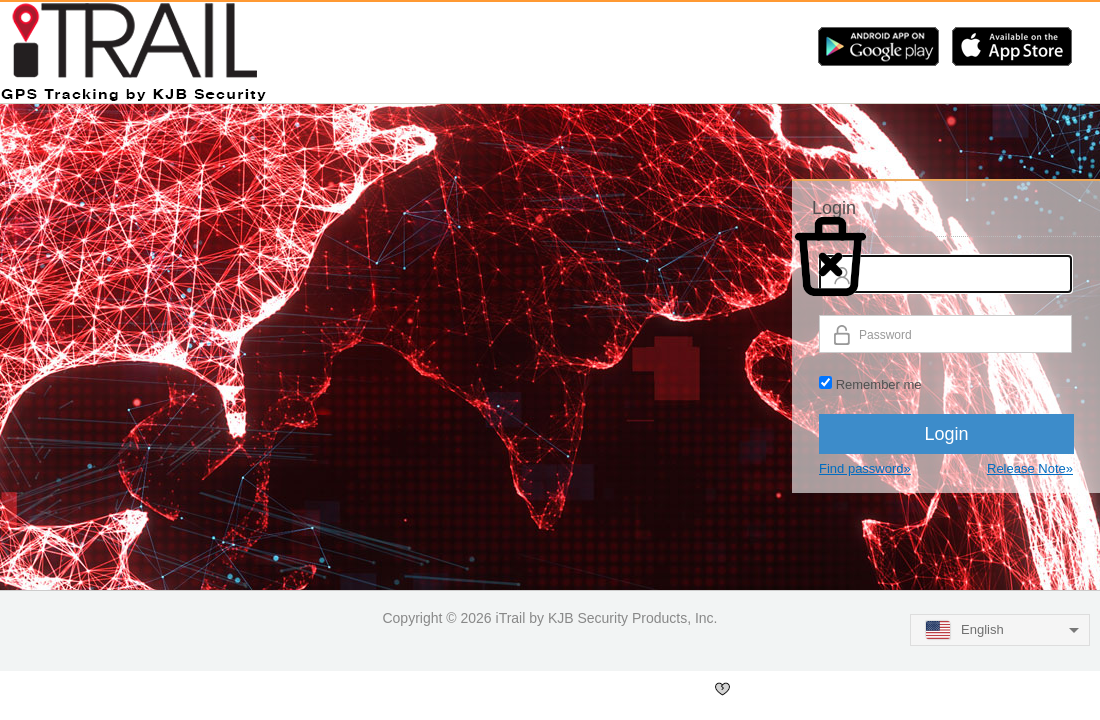  What do you see at coordinates (830, 256) in the screenshot?
I see `permanently delete an item` at bounding box center [830, 256].